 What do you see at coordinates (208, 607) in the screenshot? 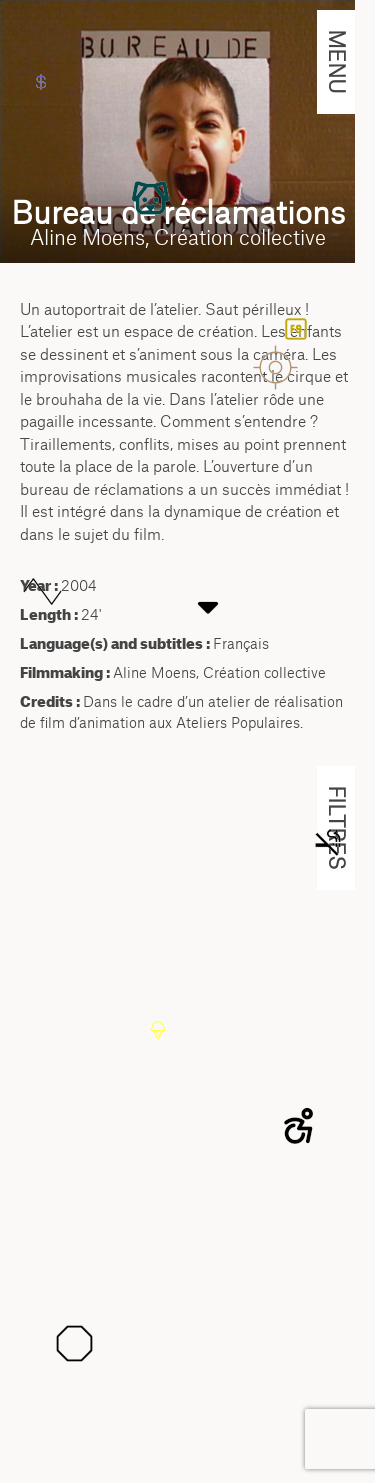
I see `expand a dropdown menu` at bounding box center [208, 607].